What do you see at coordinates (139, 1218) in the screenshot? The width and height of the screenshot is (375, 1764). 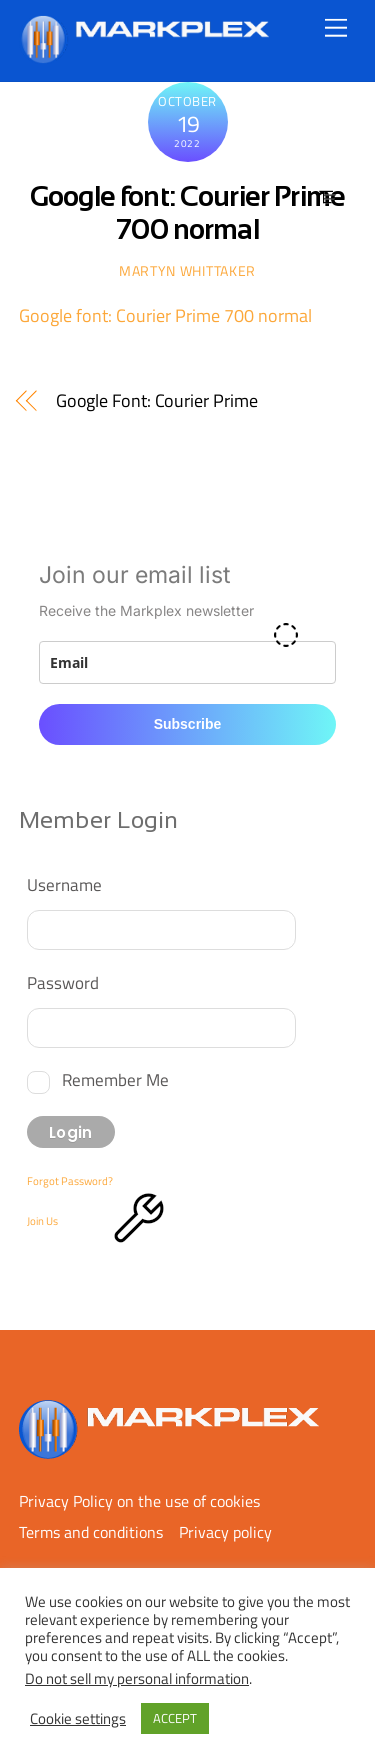 I see `view or edit object properties` at bounding box center [139, 1218].